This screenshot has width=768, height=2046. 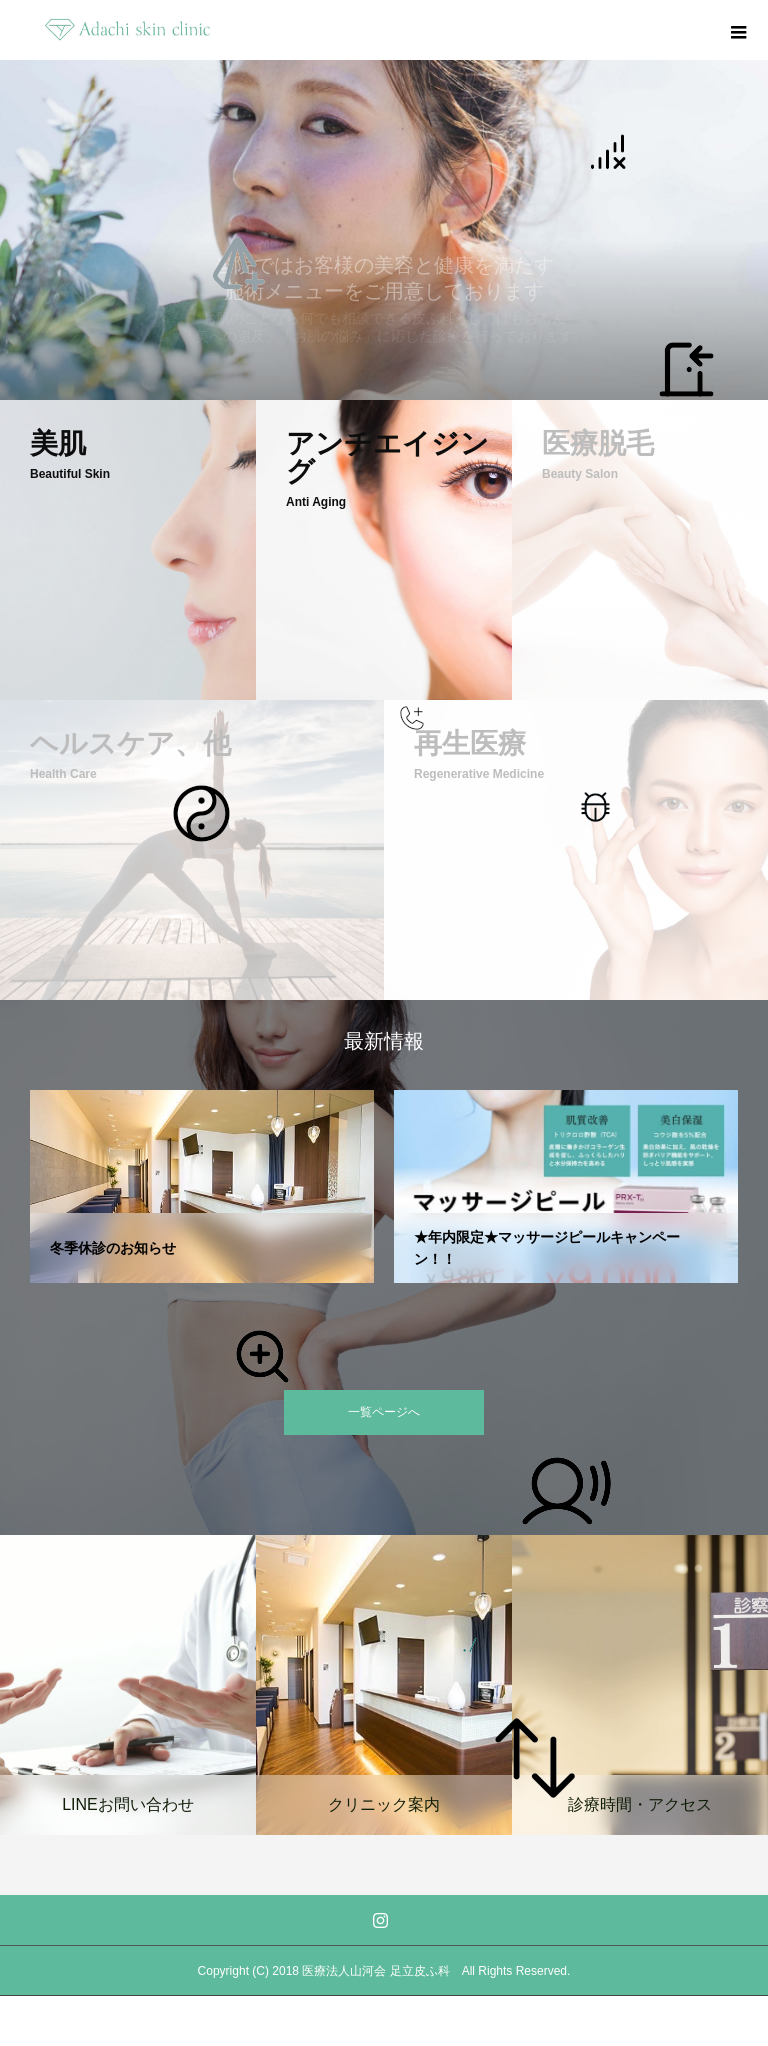 What do you see at coordinates (595, 806) in the screenshot?
I see `report a bug or issue` at bounding box center [595, 806].